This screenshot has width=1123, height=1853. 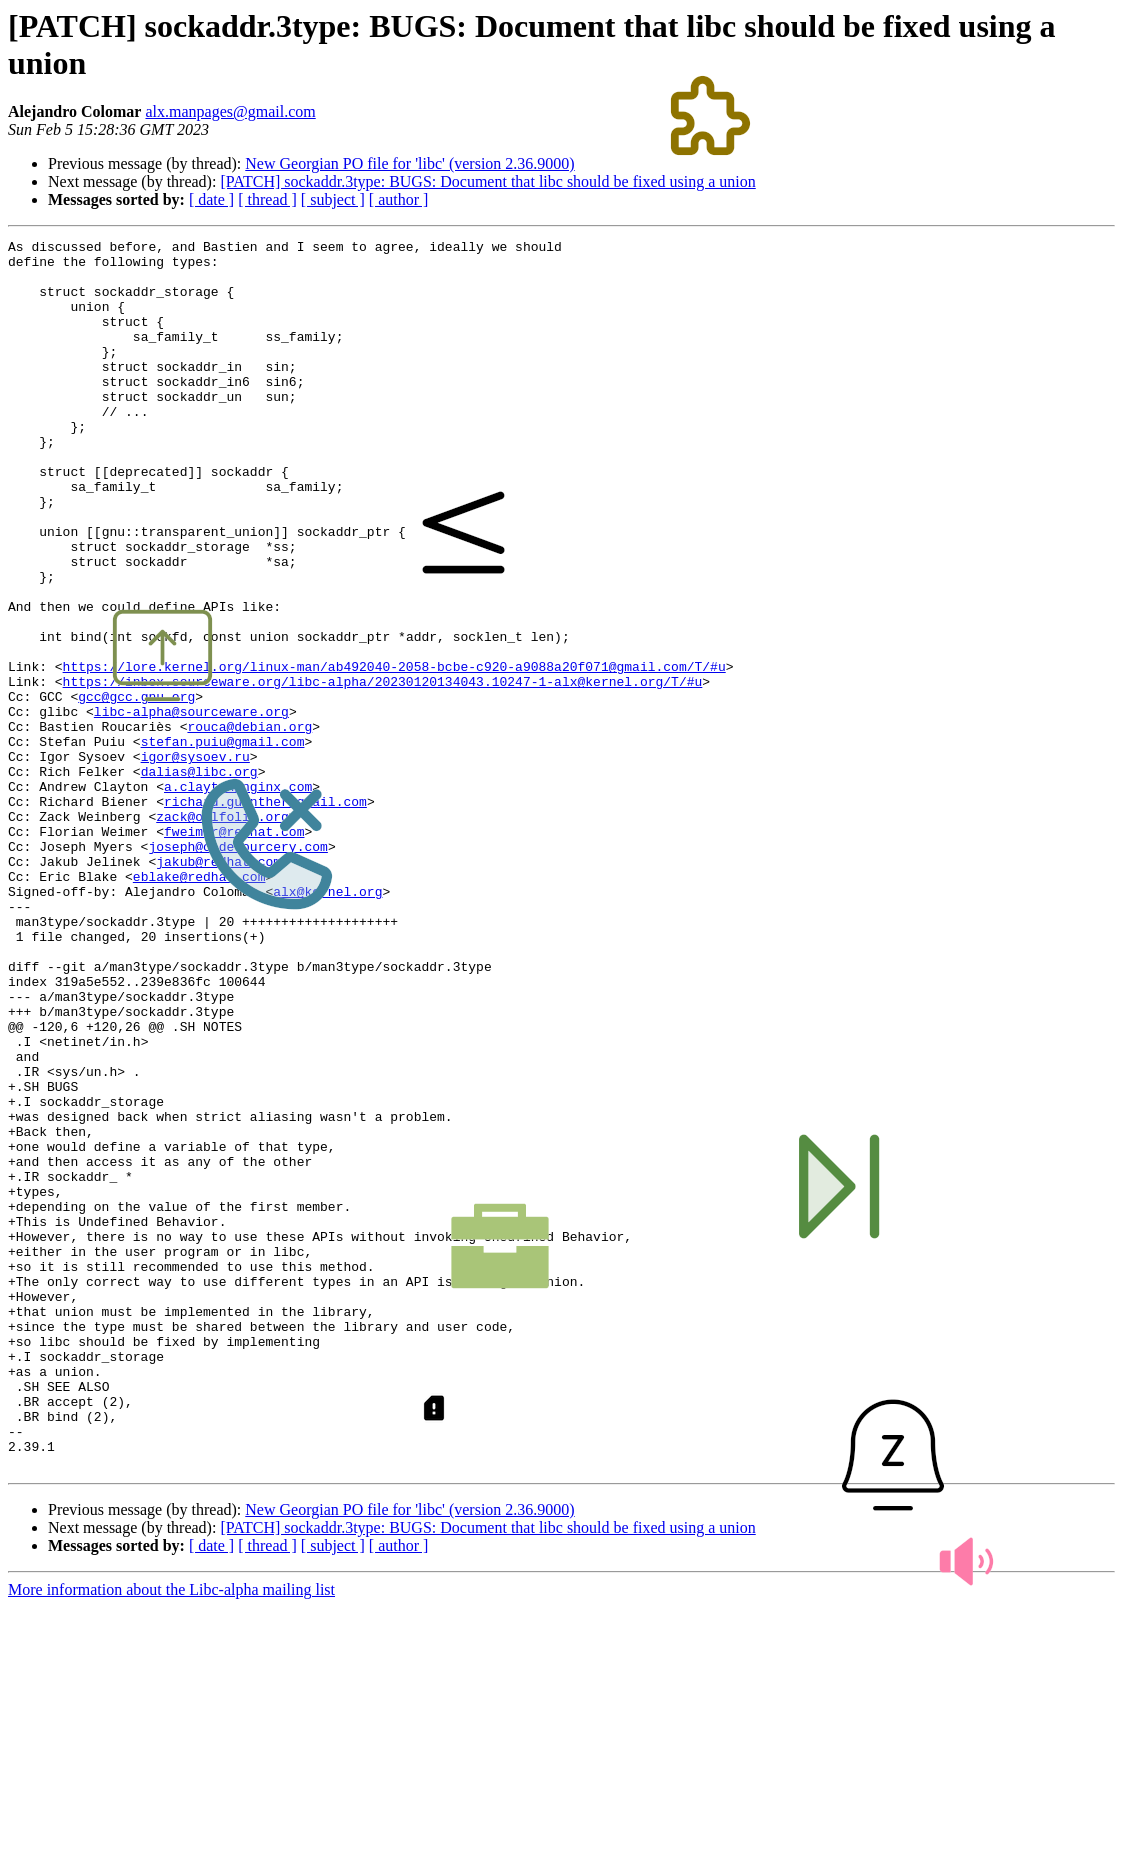 What do you see at coordinates (841, 1186) in the screenshot?
I see `skip to the next item or track` at bounding box center [841, 1186].